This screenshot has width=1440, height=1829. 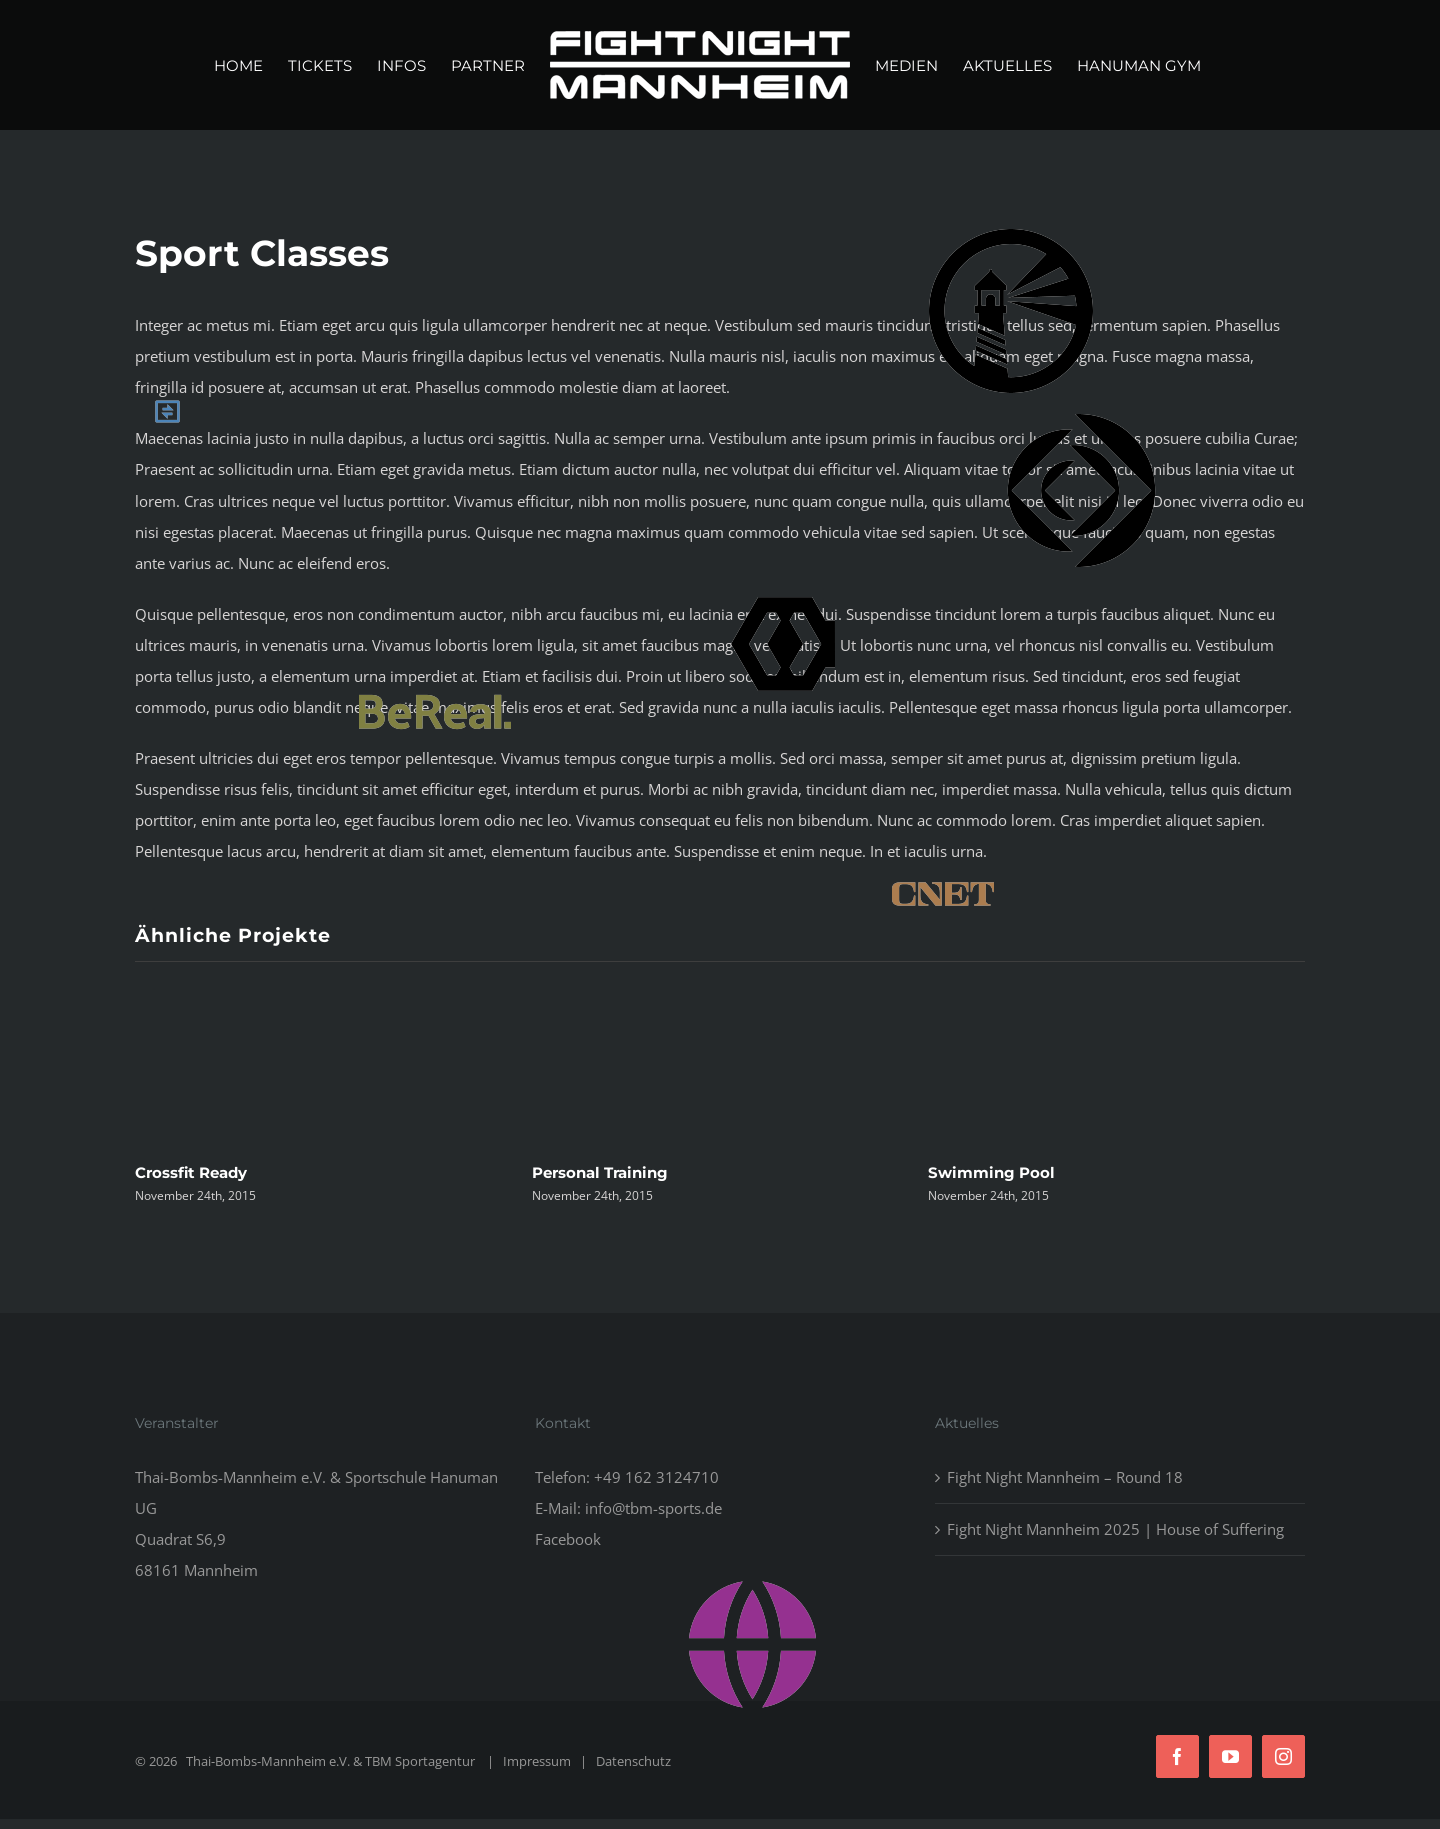 I want to click on harbor container registry logo, so click(x=1011, y=311).